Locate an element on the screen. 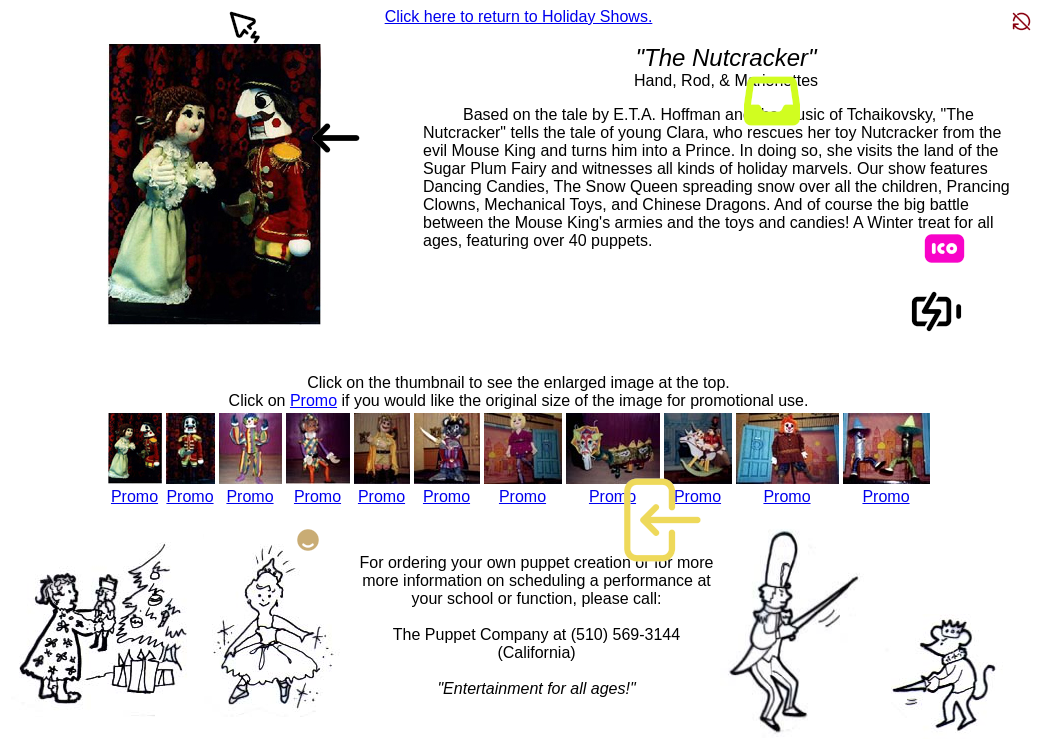  apply inner shadow effect to bottom edge is located at coordinates (308, 540).